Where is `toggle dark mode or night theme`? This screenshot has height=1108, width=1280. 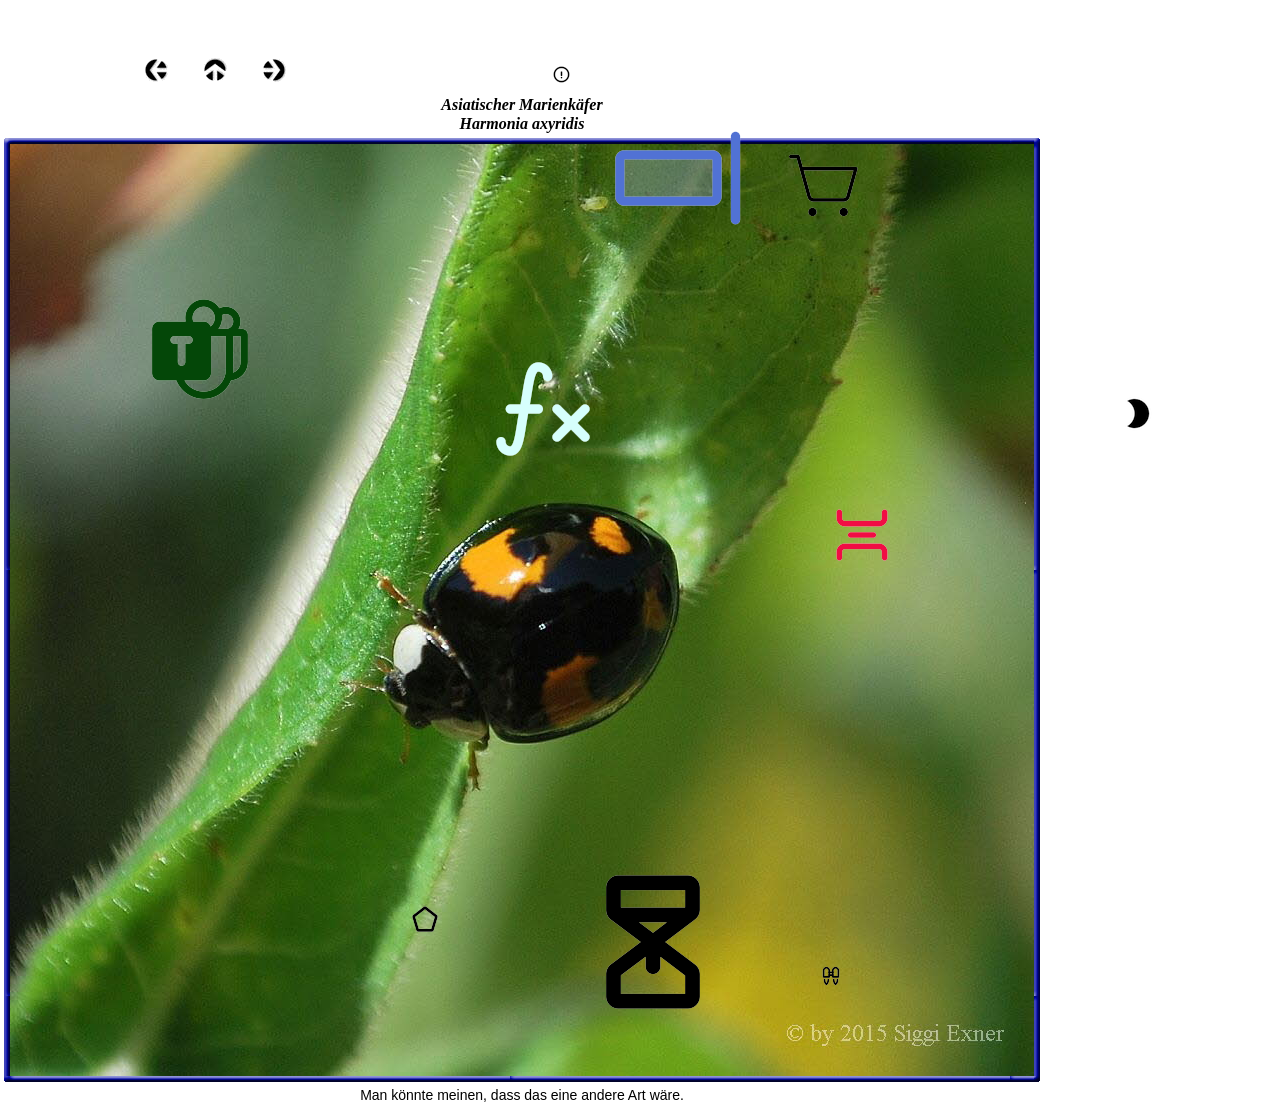 toggle dark mode or night theme is located at coordinates (1137, 413).